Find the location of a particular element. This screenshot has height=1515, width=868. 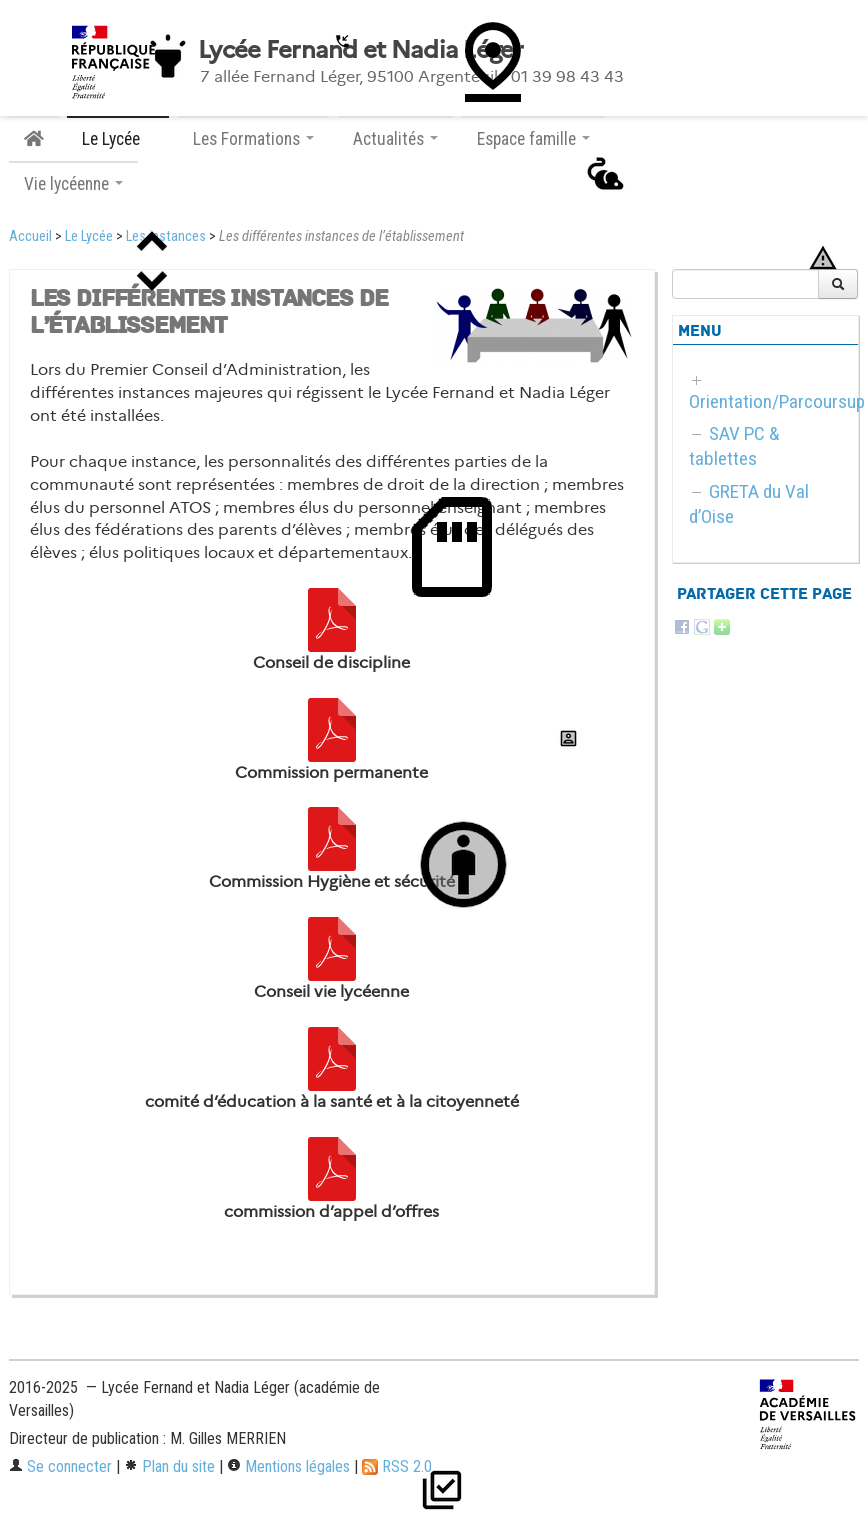

view attribution or credits information is located at coordinates (463, 864).